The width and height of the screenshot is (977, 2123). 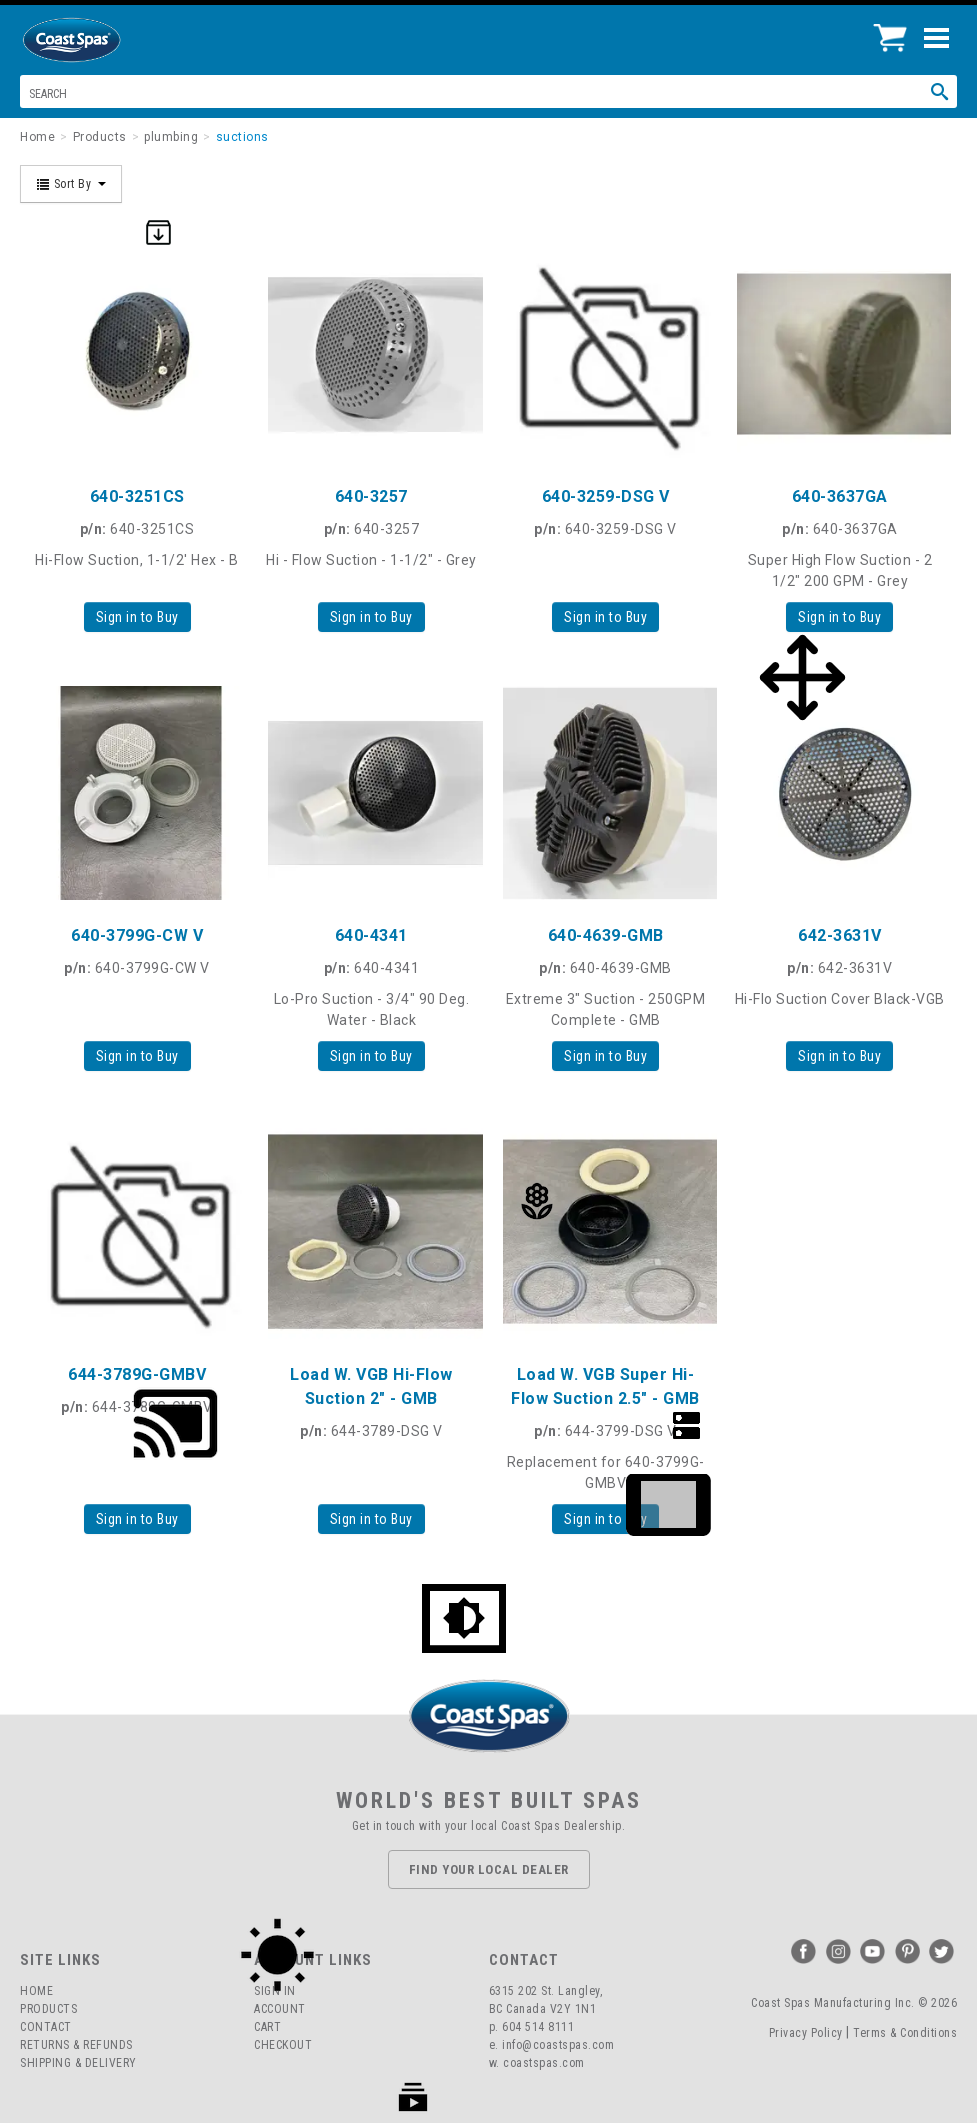 What do you see at coordinates (686, 1425) in the screenshot?
I see `access server or DNS settings` at bounding box center [686, 1425].